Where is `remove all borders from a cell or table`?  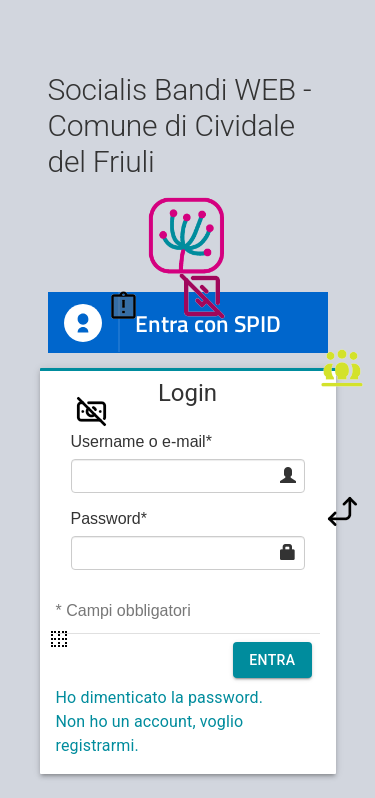 remove all borders from a cell or table is located at coordinates (59, 639).